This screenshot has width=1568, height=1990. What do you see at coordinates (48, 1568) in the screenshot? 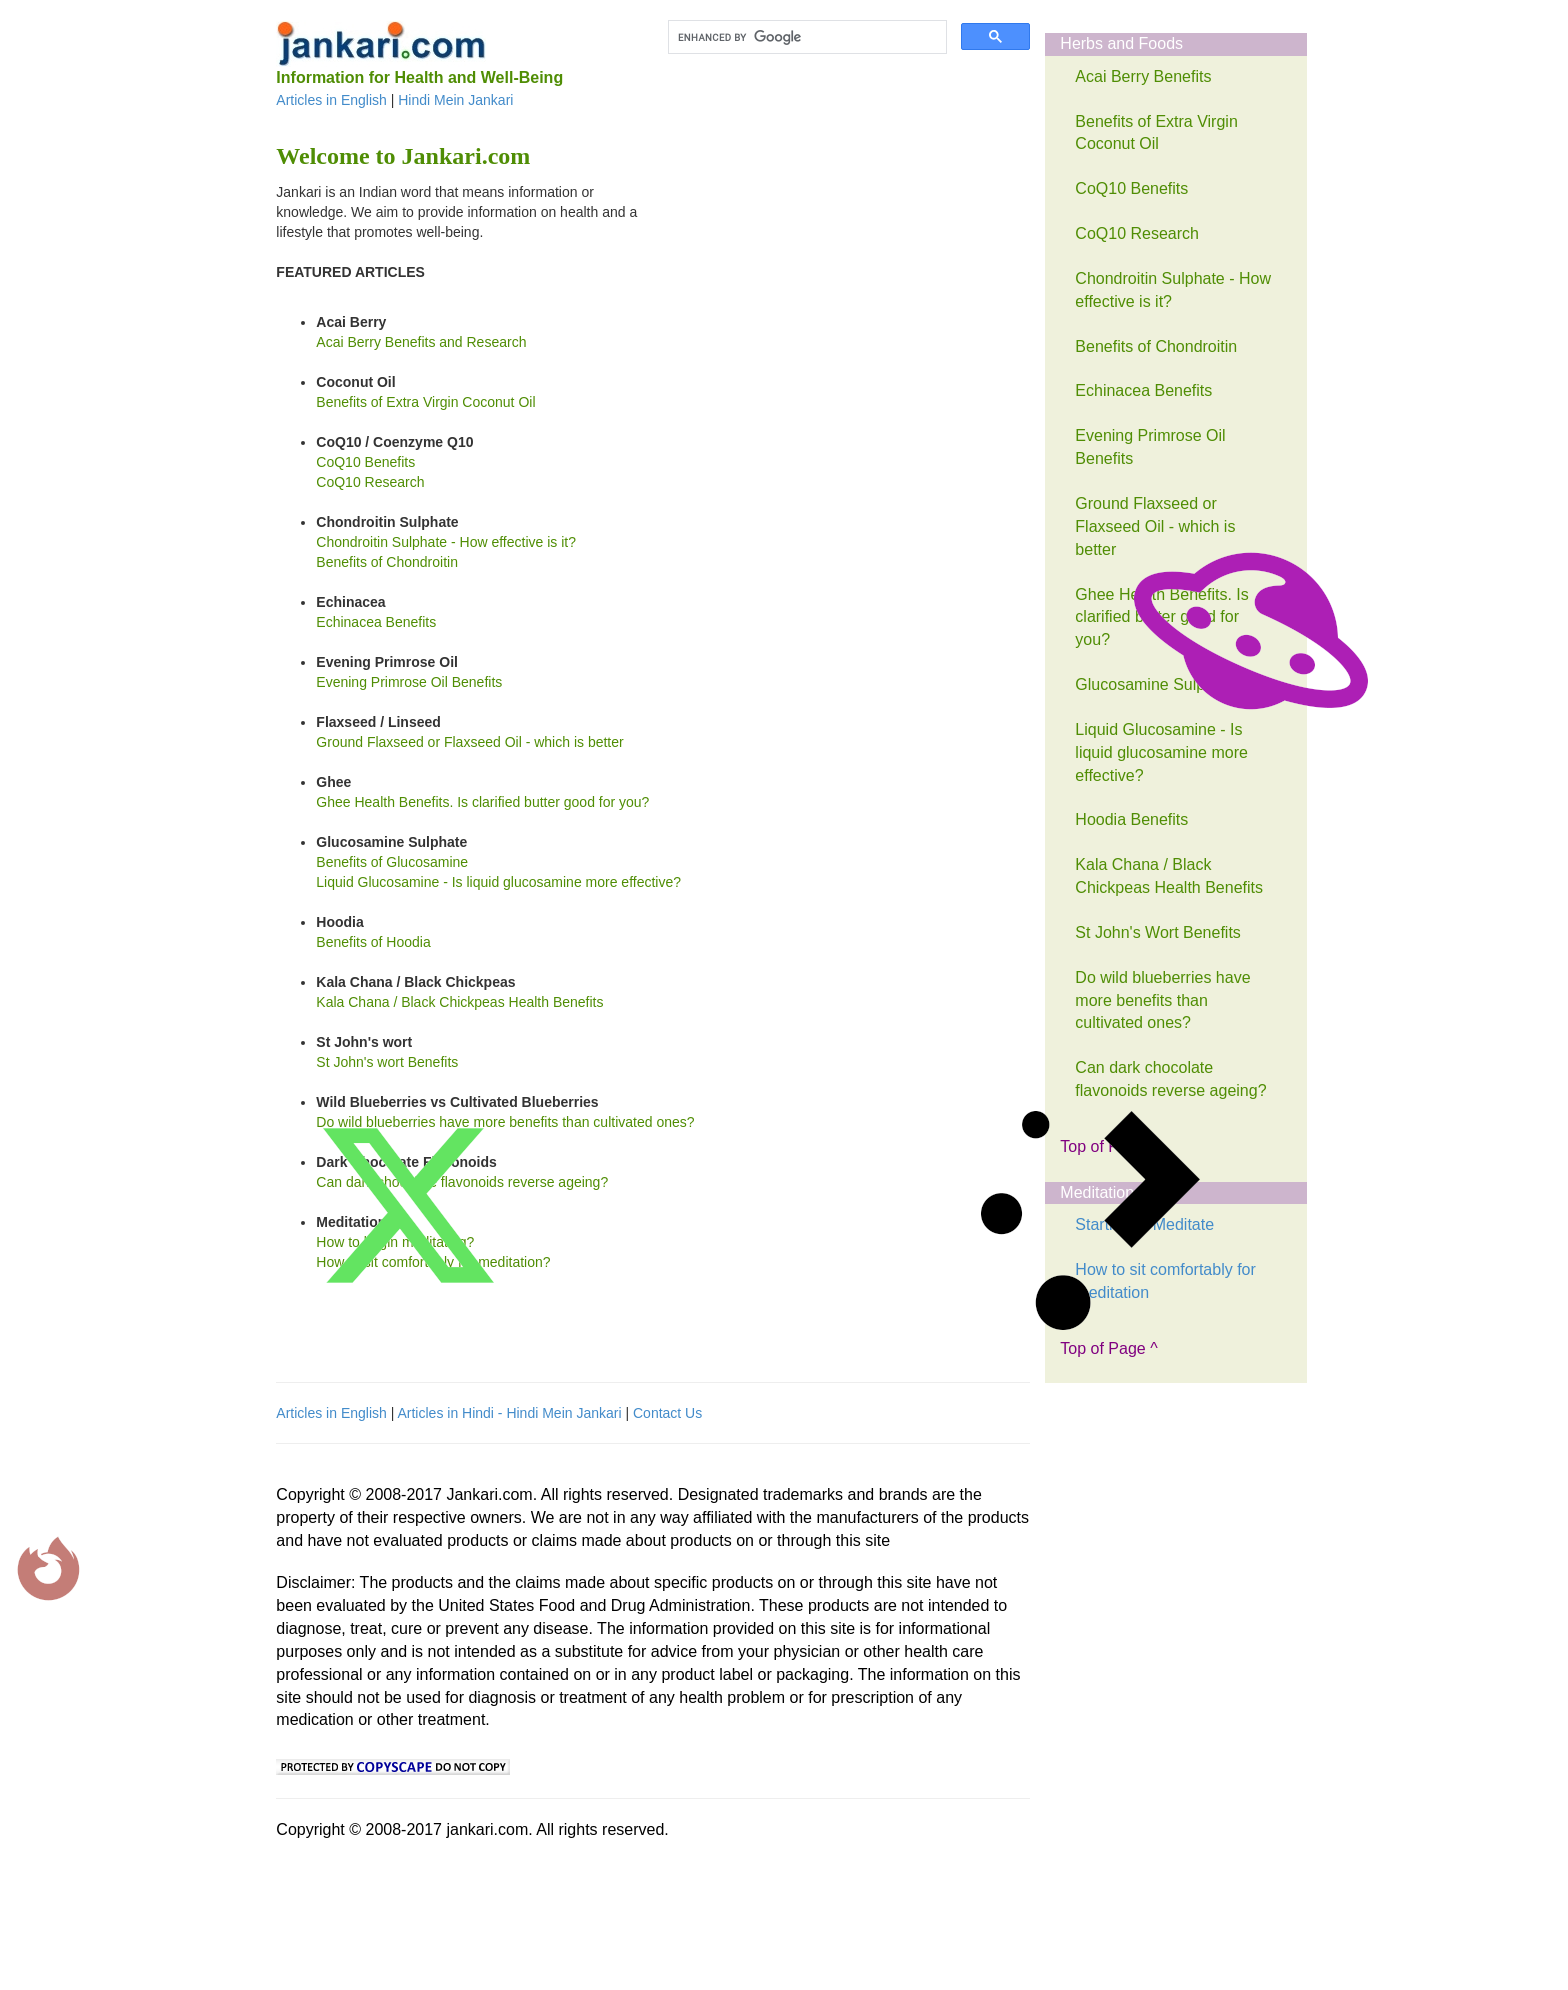
I see `open Mozilla Firefox browser` at bounding box center [48, 1568].